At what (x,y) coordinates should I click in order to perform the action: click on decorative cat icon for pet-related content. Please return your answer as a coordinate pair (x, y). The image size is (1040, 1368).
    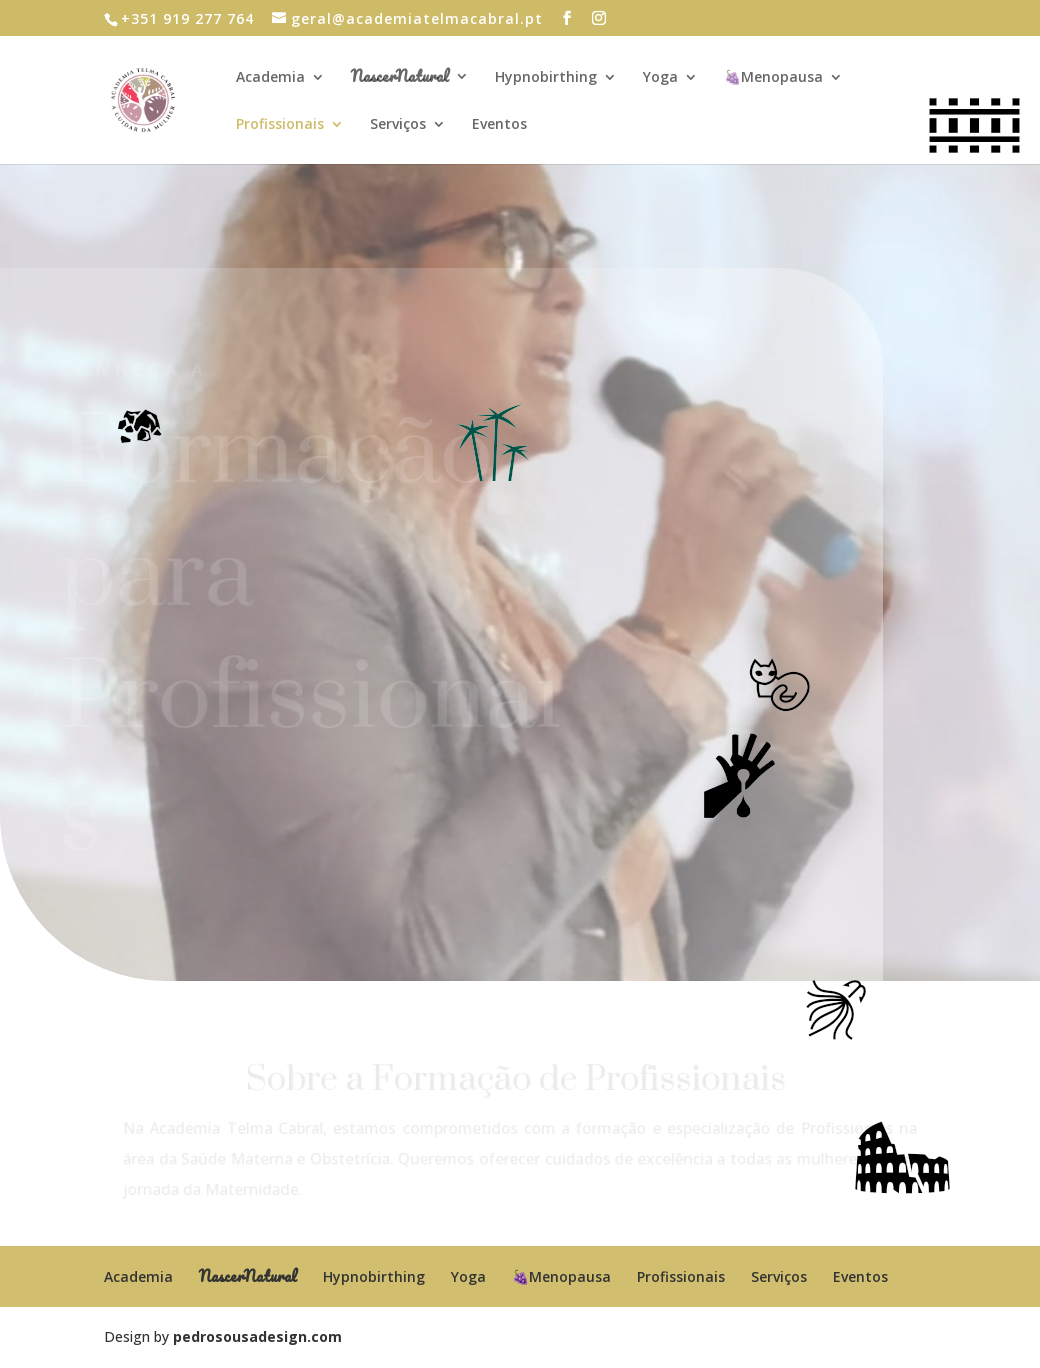
    Looking at the image, I should click on (779, 683).